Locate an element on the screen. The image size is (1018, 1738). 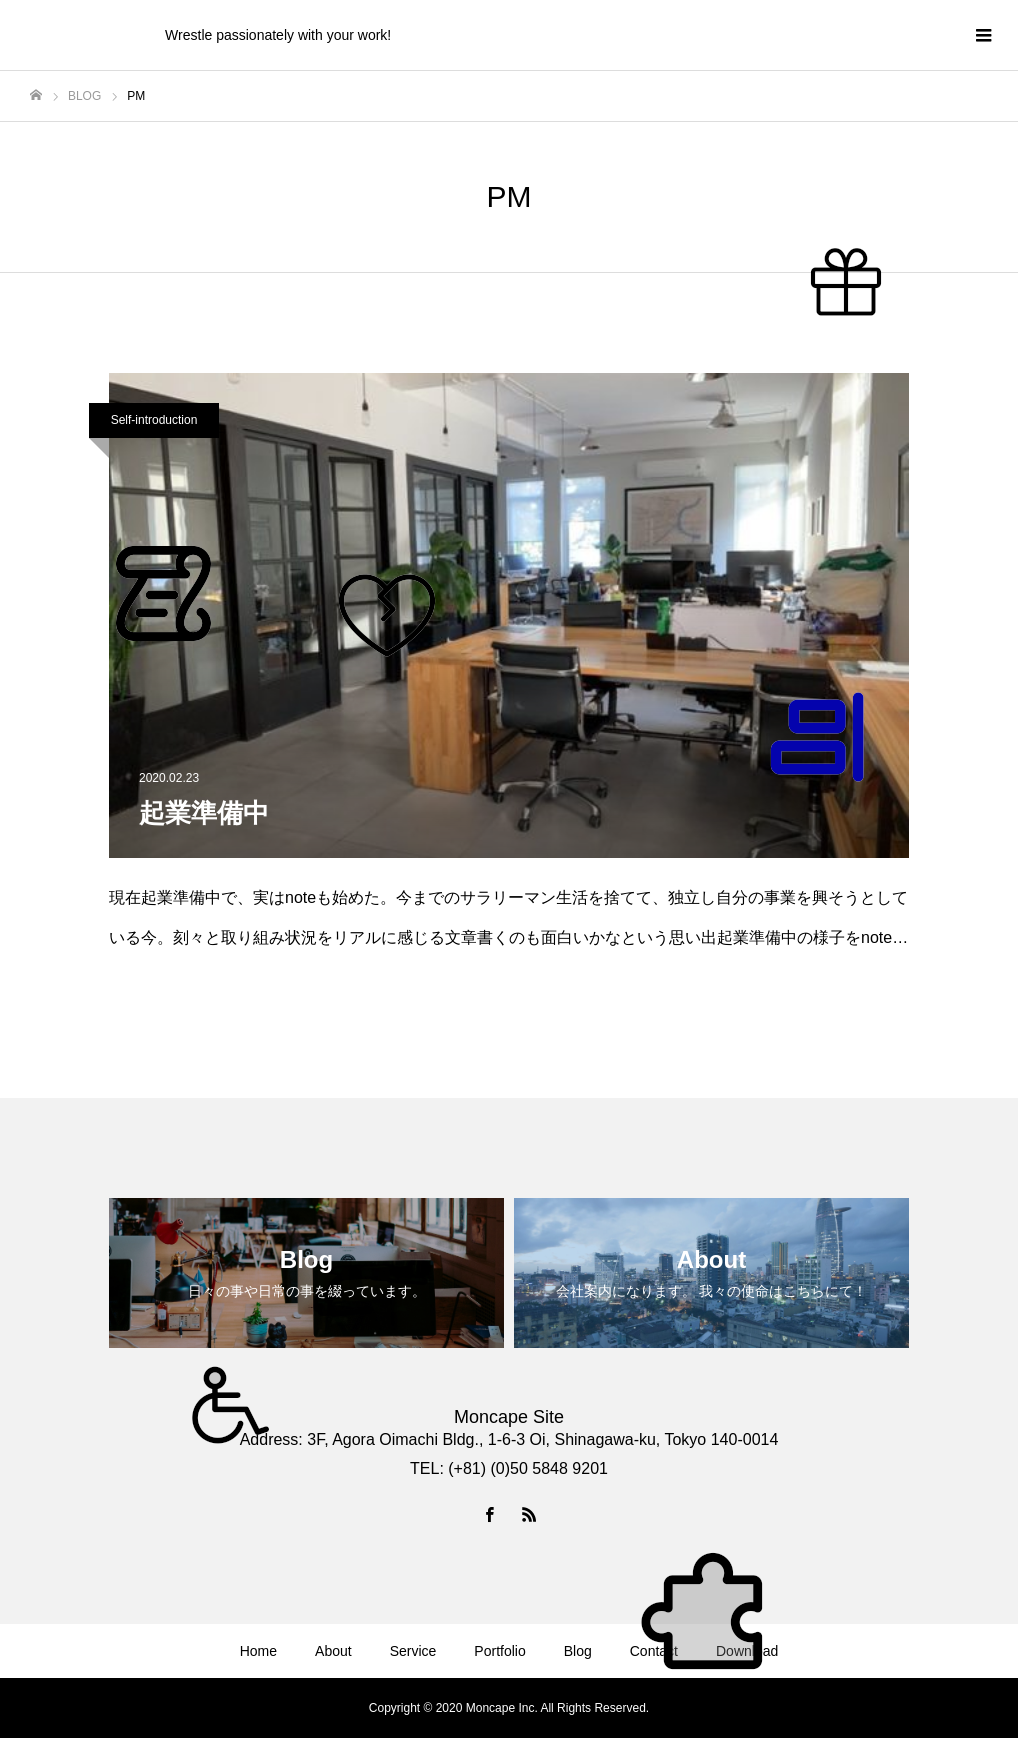
remove from favorites is located at coordinates (387, 612).